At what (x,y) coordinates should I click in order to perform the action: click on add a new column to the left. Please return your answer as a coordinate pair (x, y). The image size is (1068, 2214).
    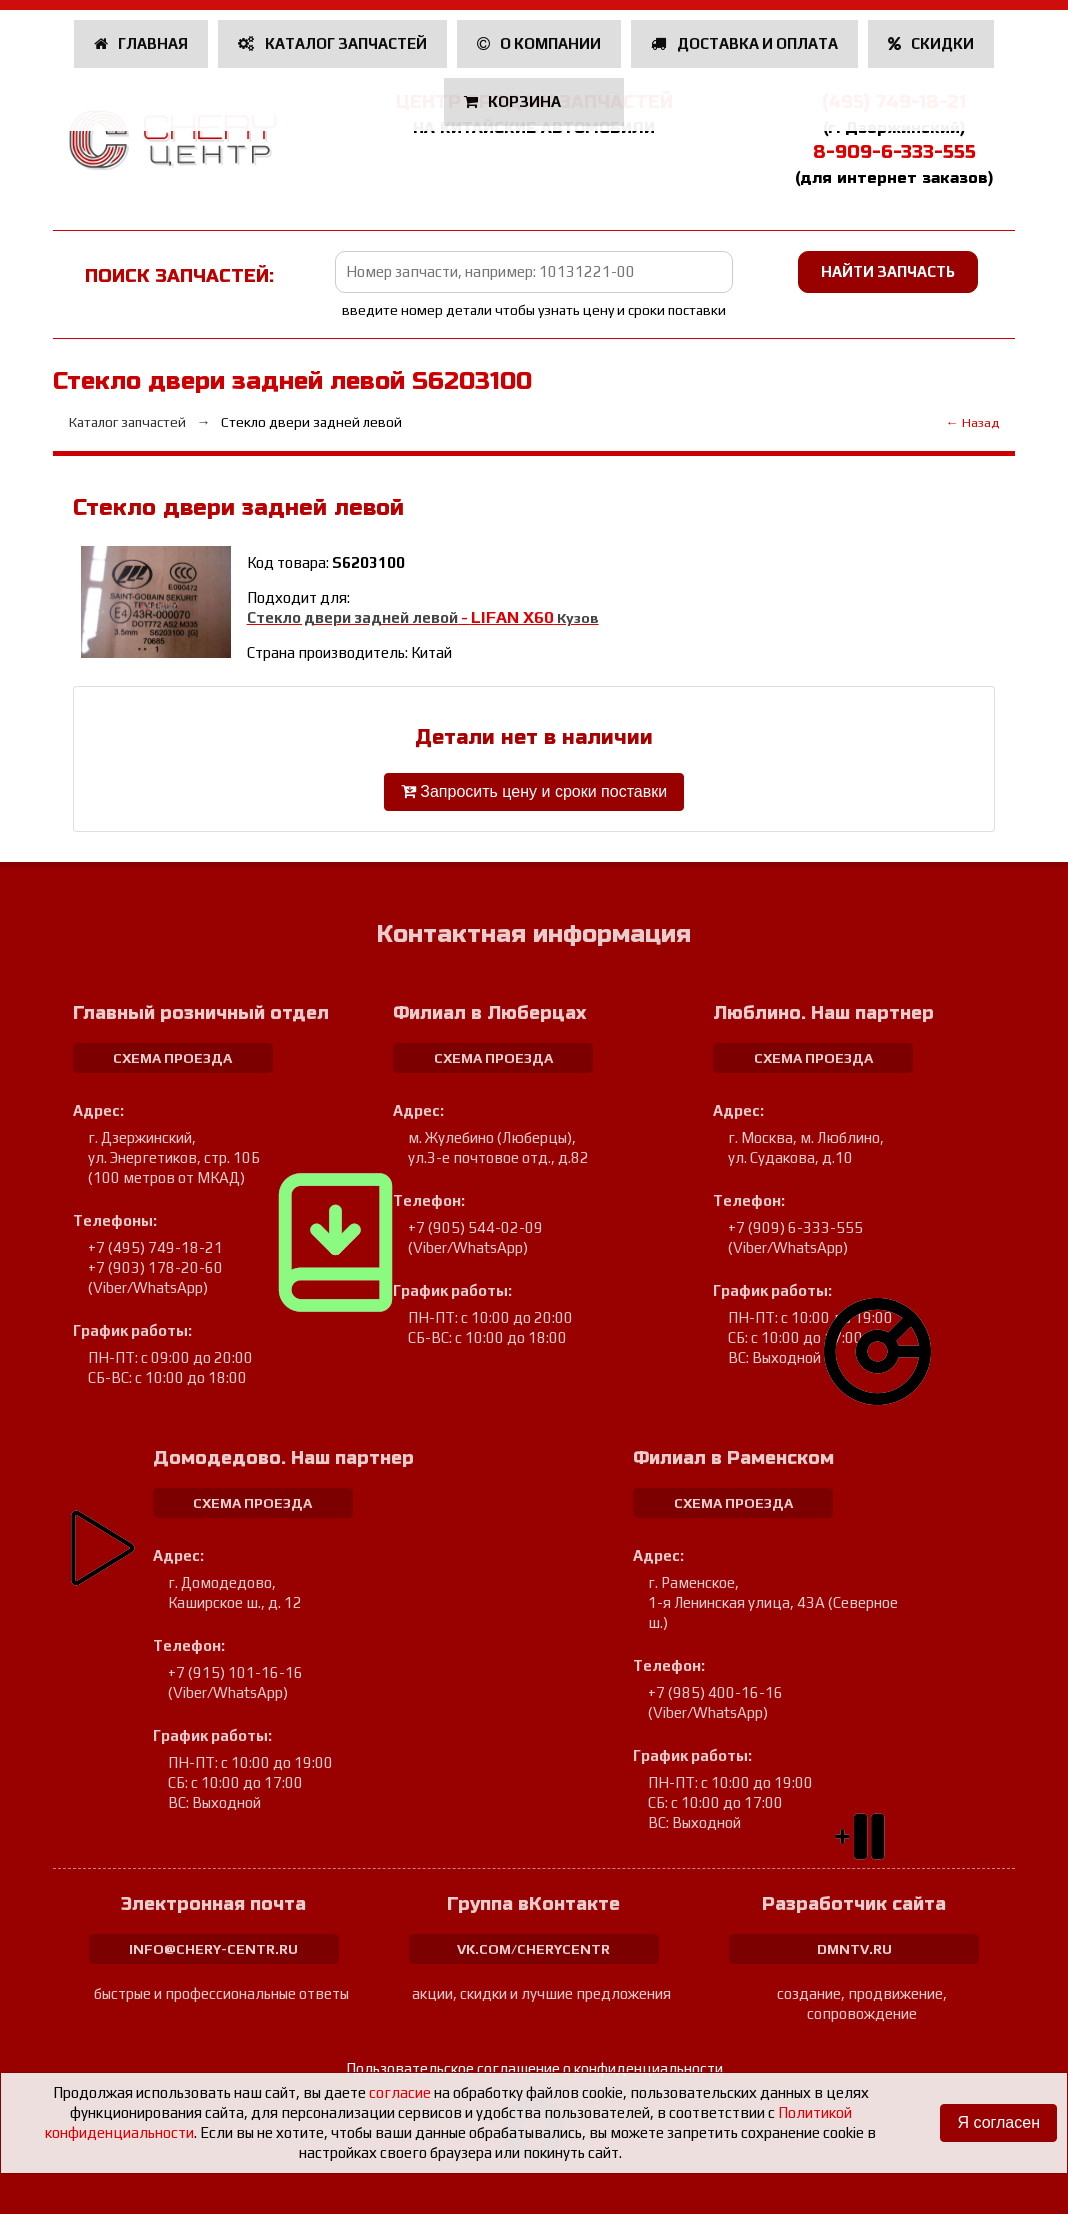
    Looking at the image, I should click on (863, 1836).